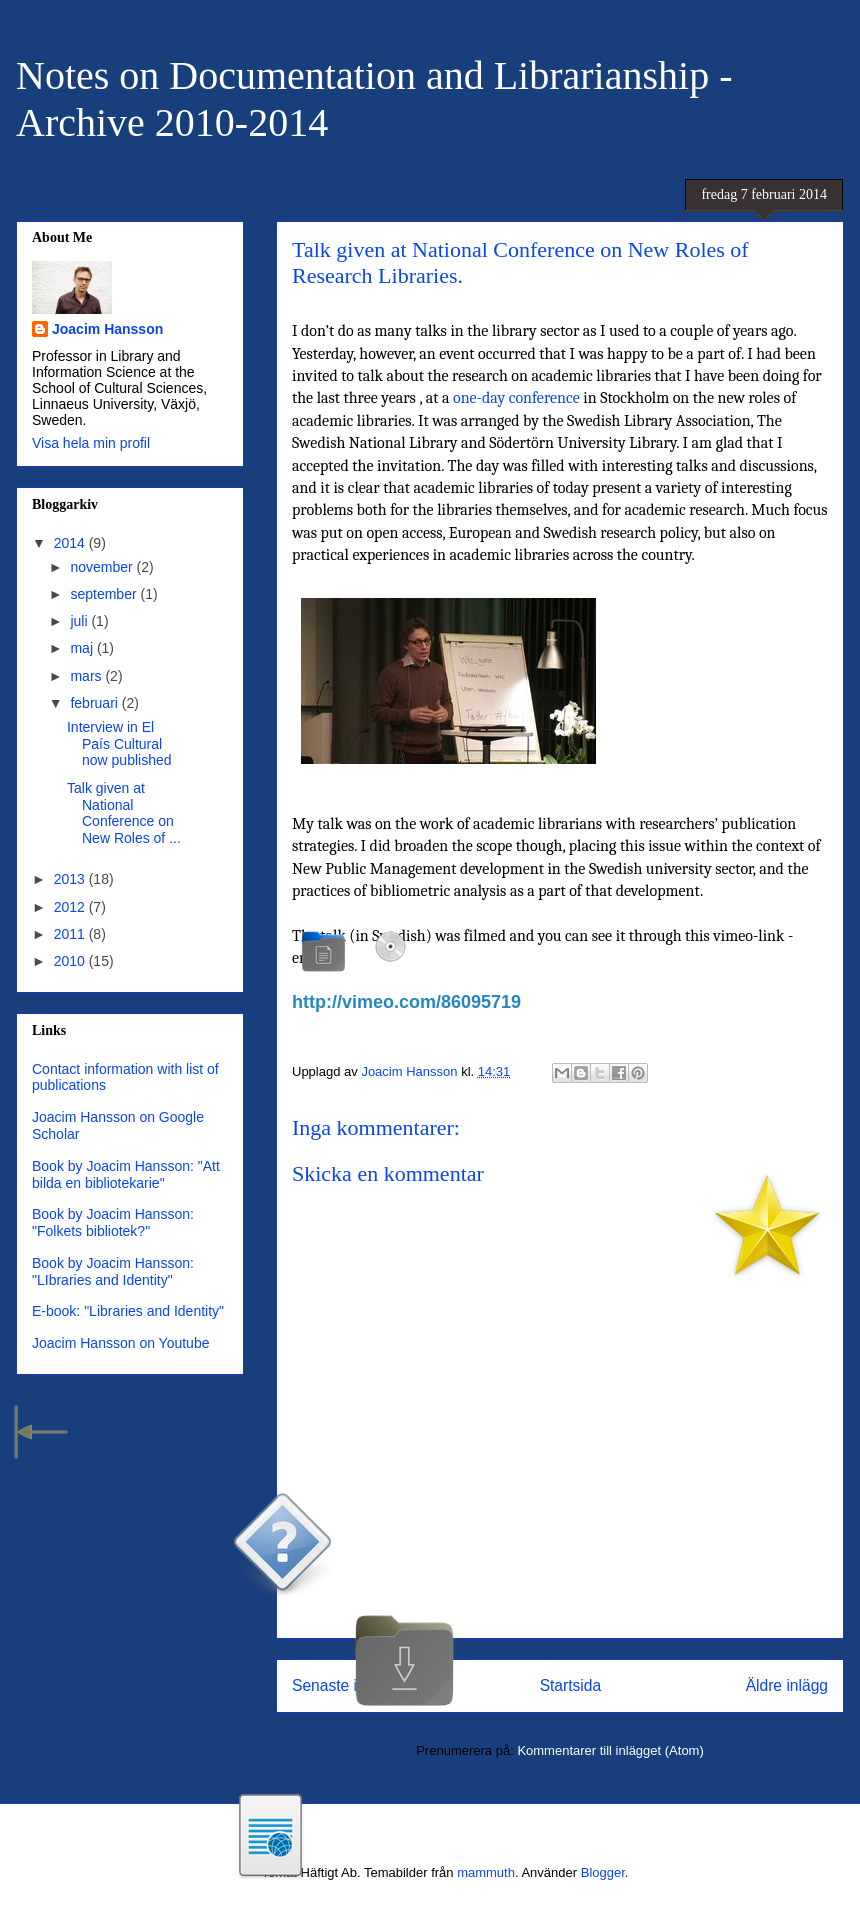 The height and width of the screenshot is (1912, 860). Describe the element at coordinates (323, 951) in the screenshot. I see `open your documents folder` at that location.